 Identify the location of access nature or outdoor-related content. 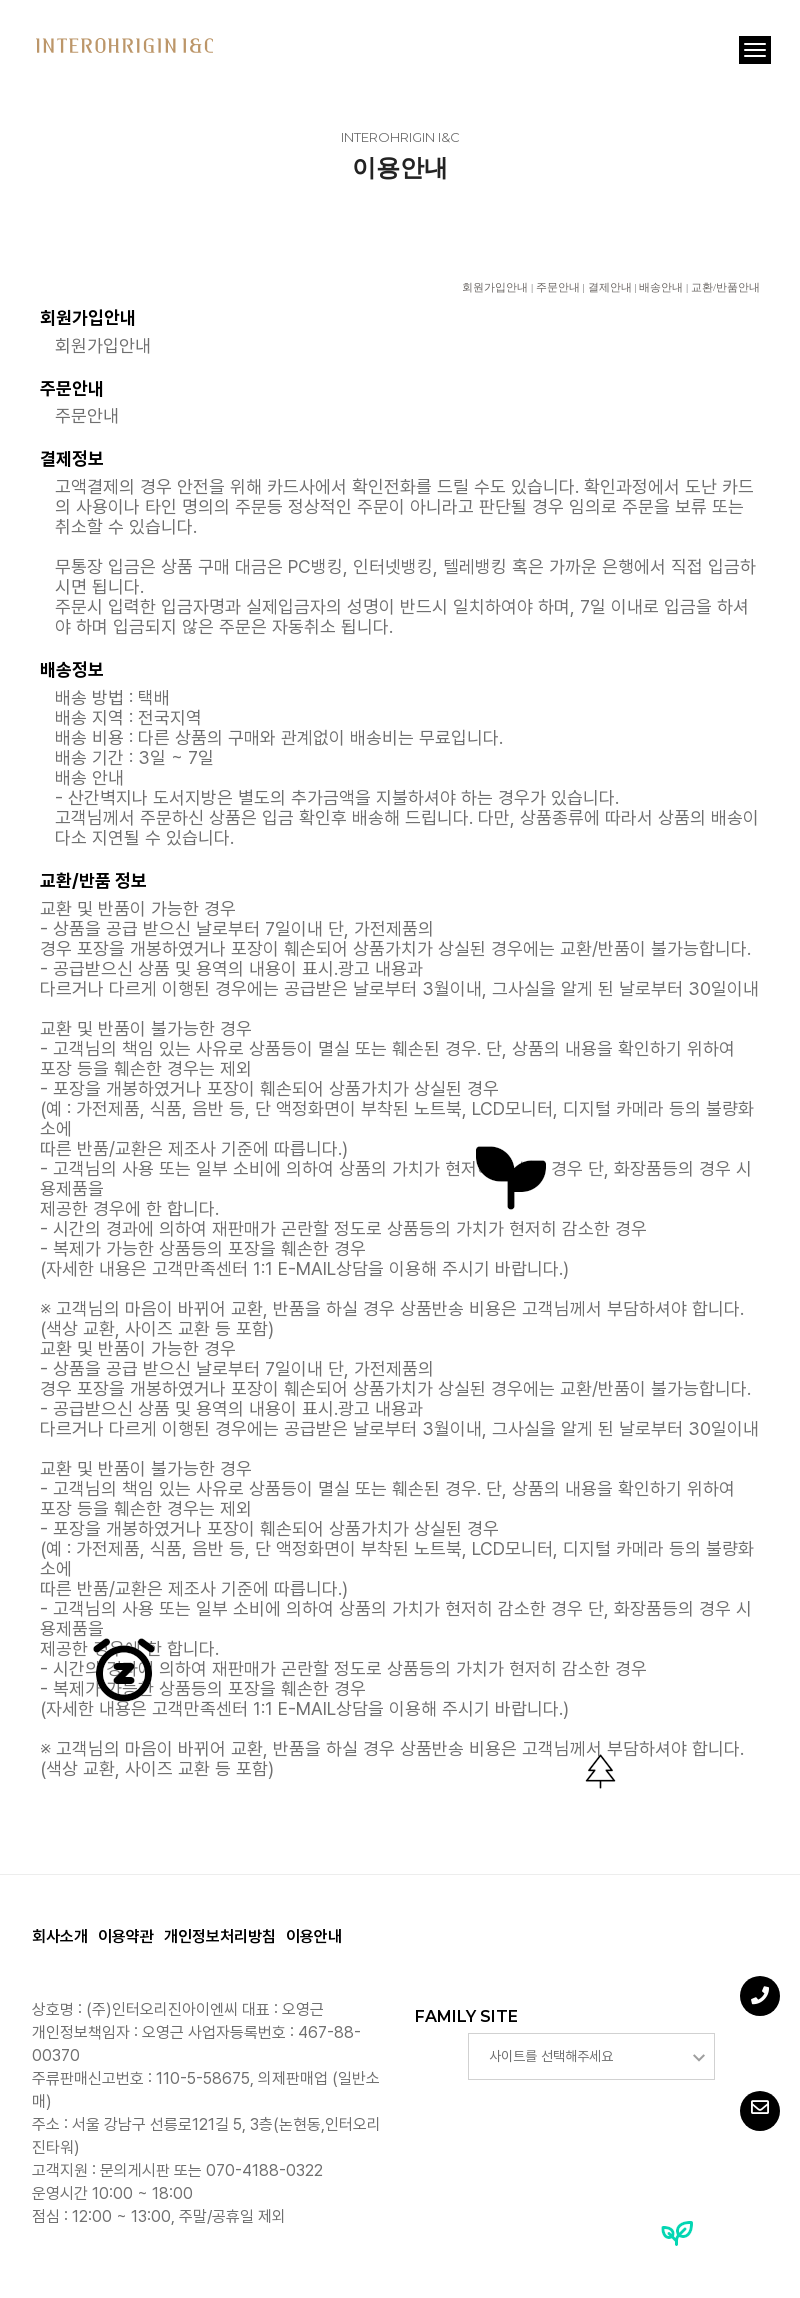
(600, 1771).